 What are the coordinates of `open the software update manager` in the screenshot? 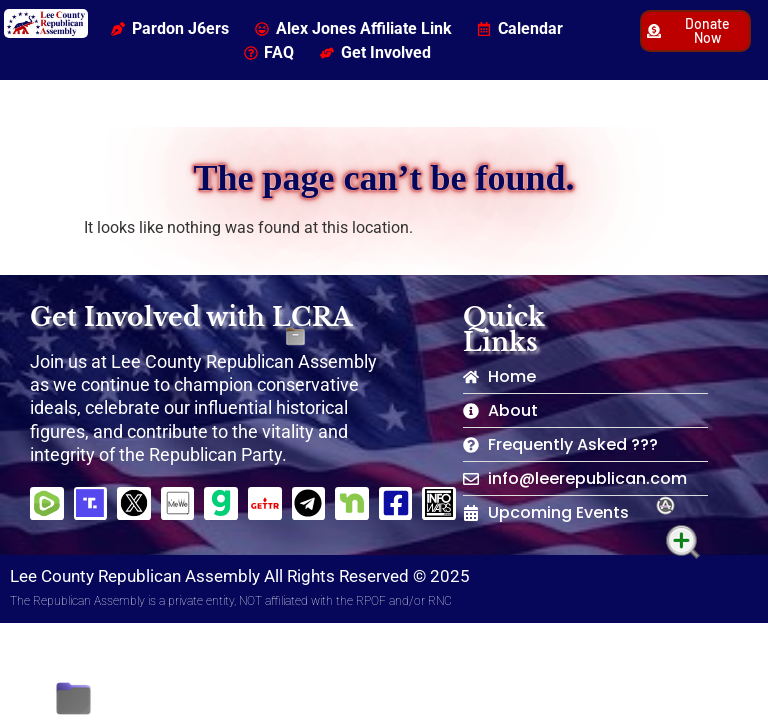 It's located at (665, 505).